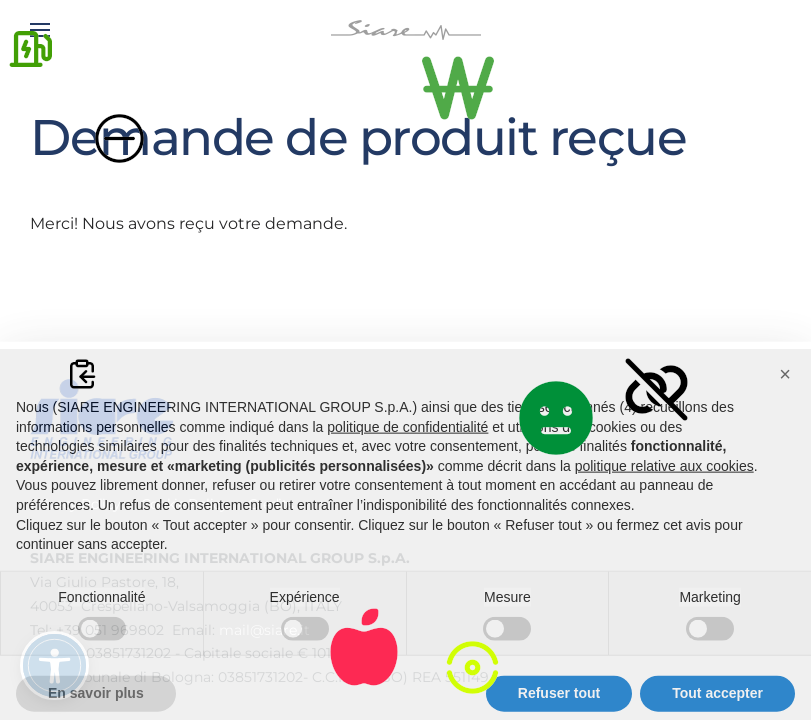 The width and height of the screenshot is (811, 720). What do you see at coordinates (364, 647) in the screenshot?
I see `access health or nutrition features` at bounding box center [364, 647].